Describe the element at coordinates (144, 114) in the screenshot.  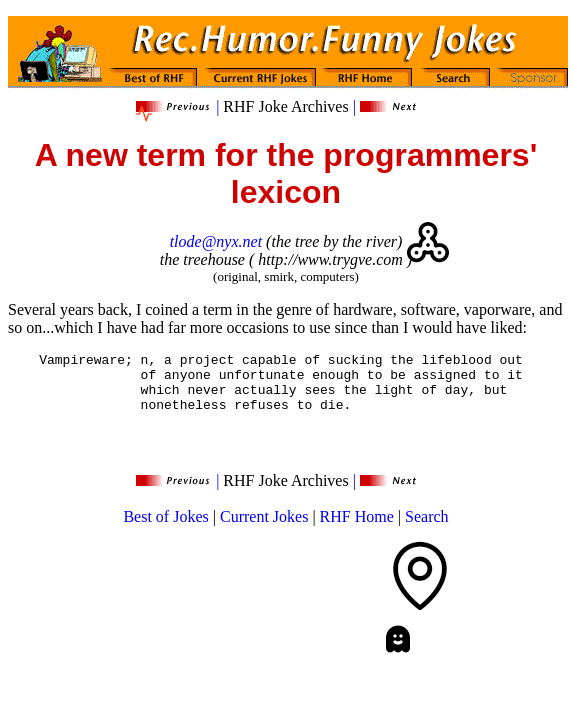
I see `view activity or health metrics` at that location.